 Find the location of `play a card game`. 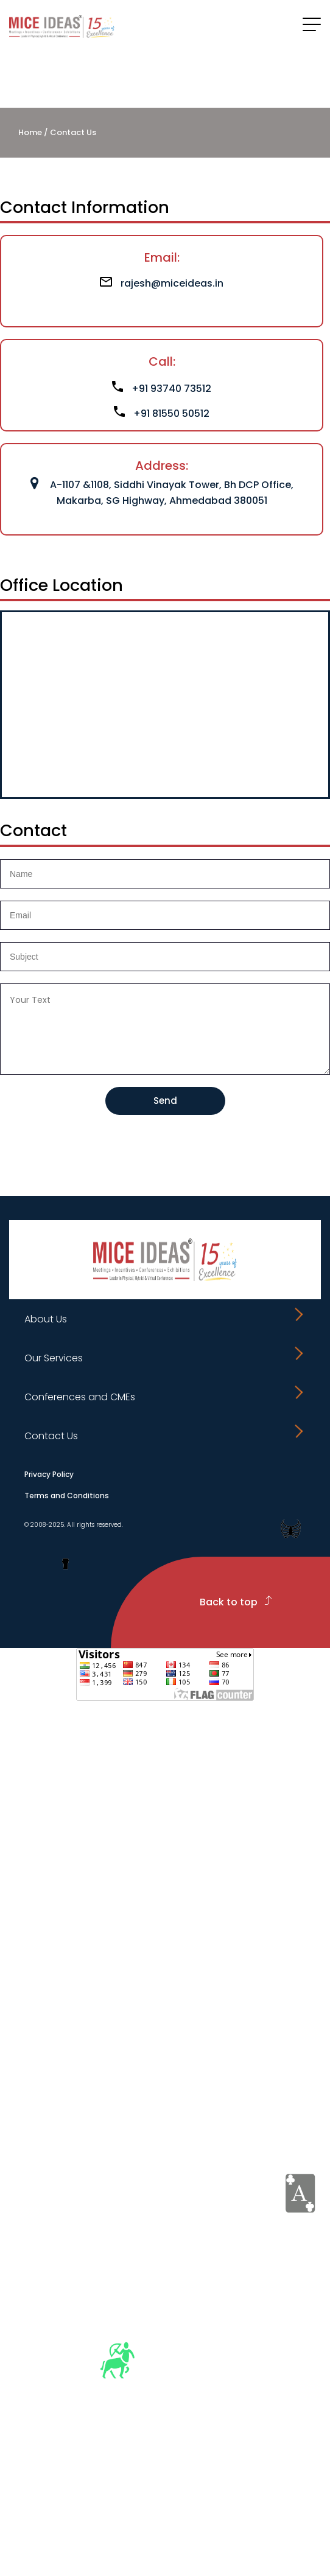

play a card game is located at coordinates (300, 2193).